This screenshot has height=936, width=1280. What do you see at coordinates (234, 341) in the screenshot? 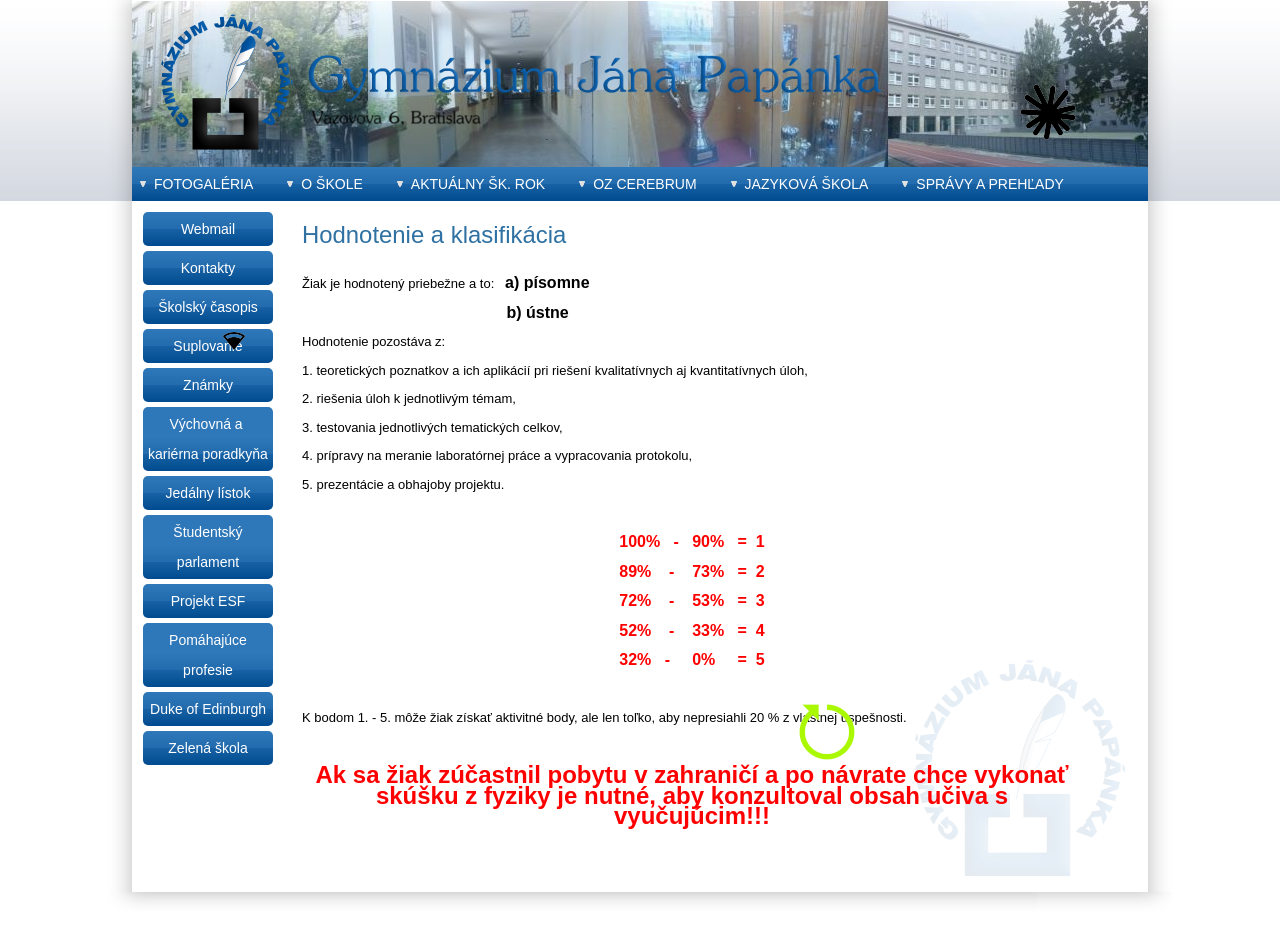
I see `indicates strong wifi signal strength` at bounding box center [234, 341].